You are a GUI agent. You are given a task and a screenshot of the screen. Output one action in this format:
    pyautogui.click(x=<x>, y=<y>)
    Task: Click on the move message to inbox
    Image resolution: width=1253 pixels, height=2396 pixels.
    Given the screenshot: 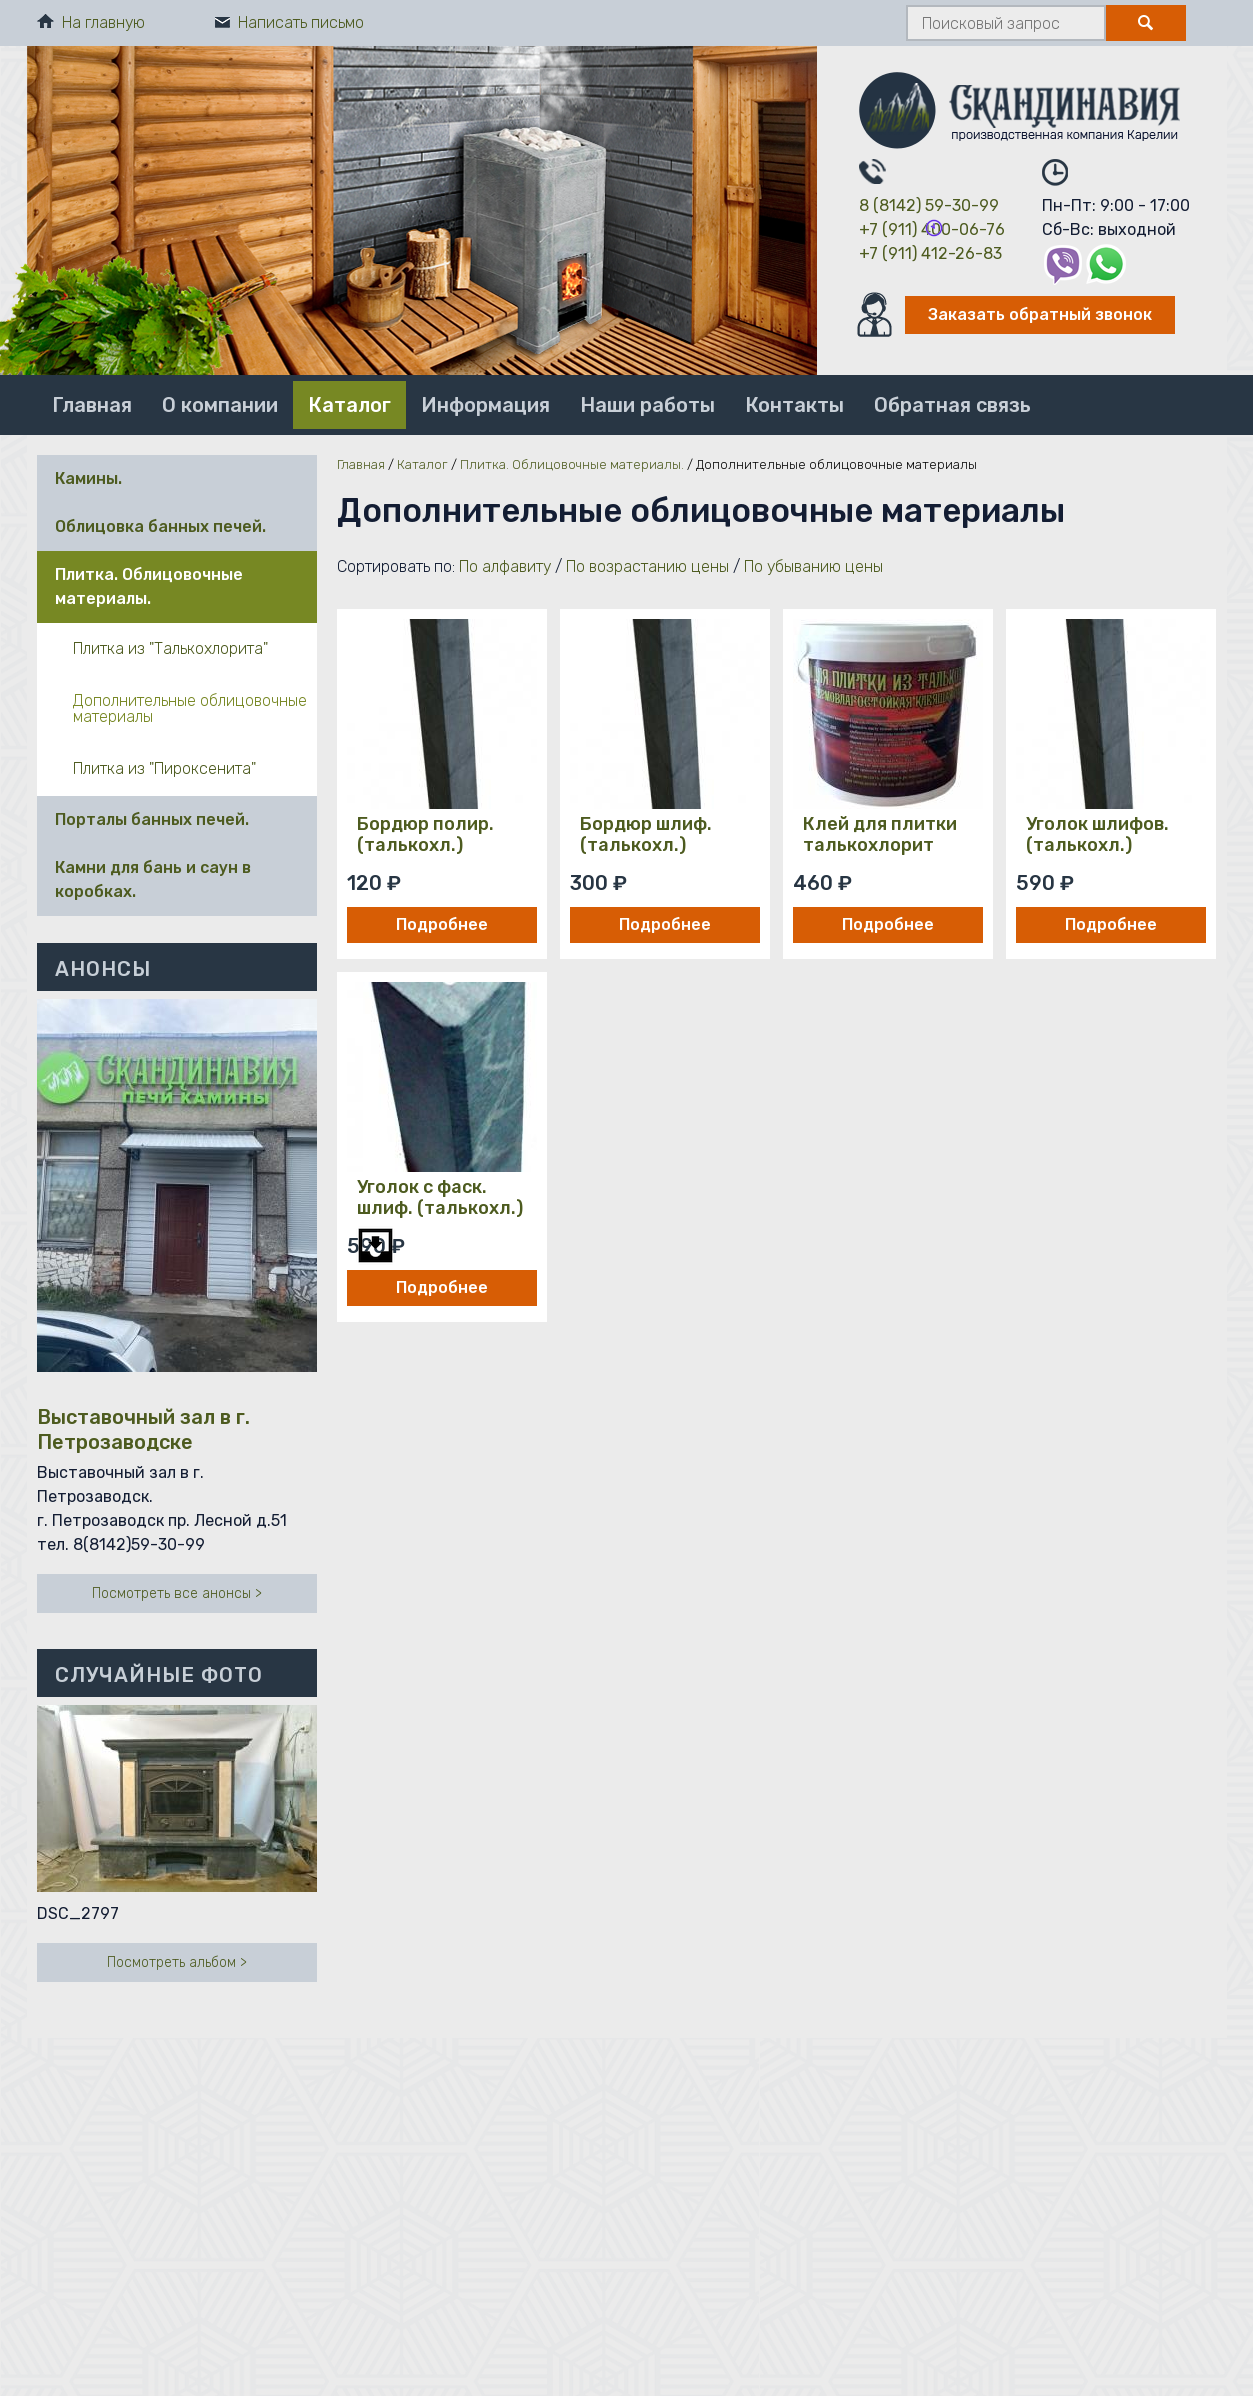 What is the action you would take?
    pyautogui.click(x=375, y=1245)
    